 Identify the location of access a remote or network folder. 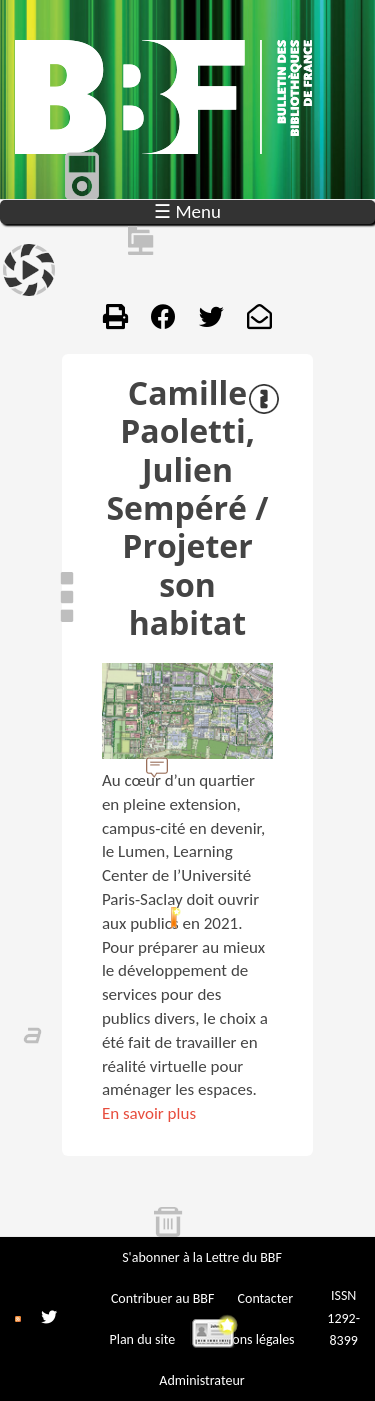
(142, 240).